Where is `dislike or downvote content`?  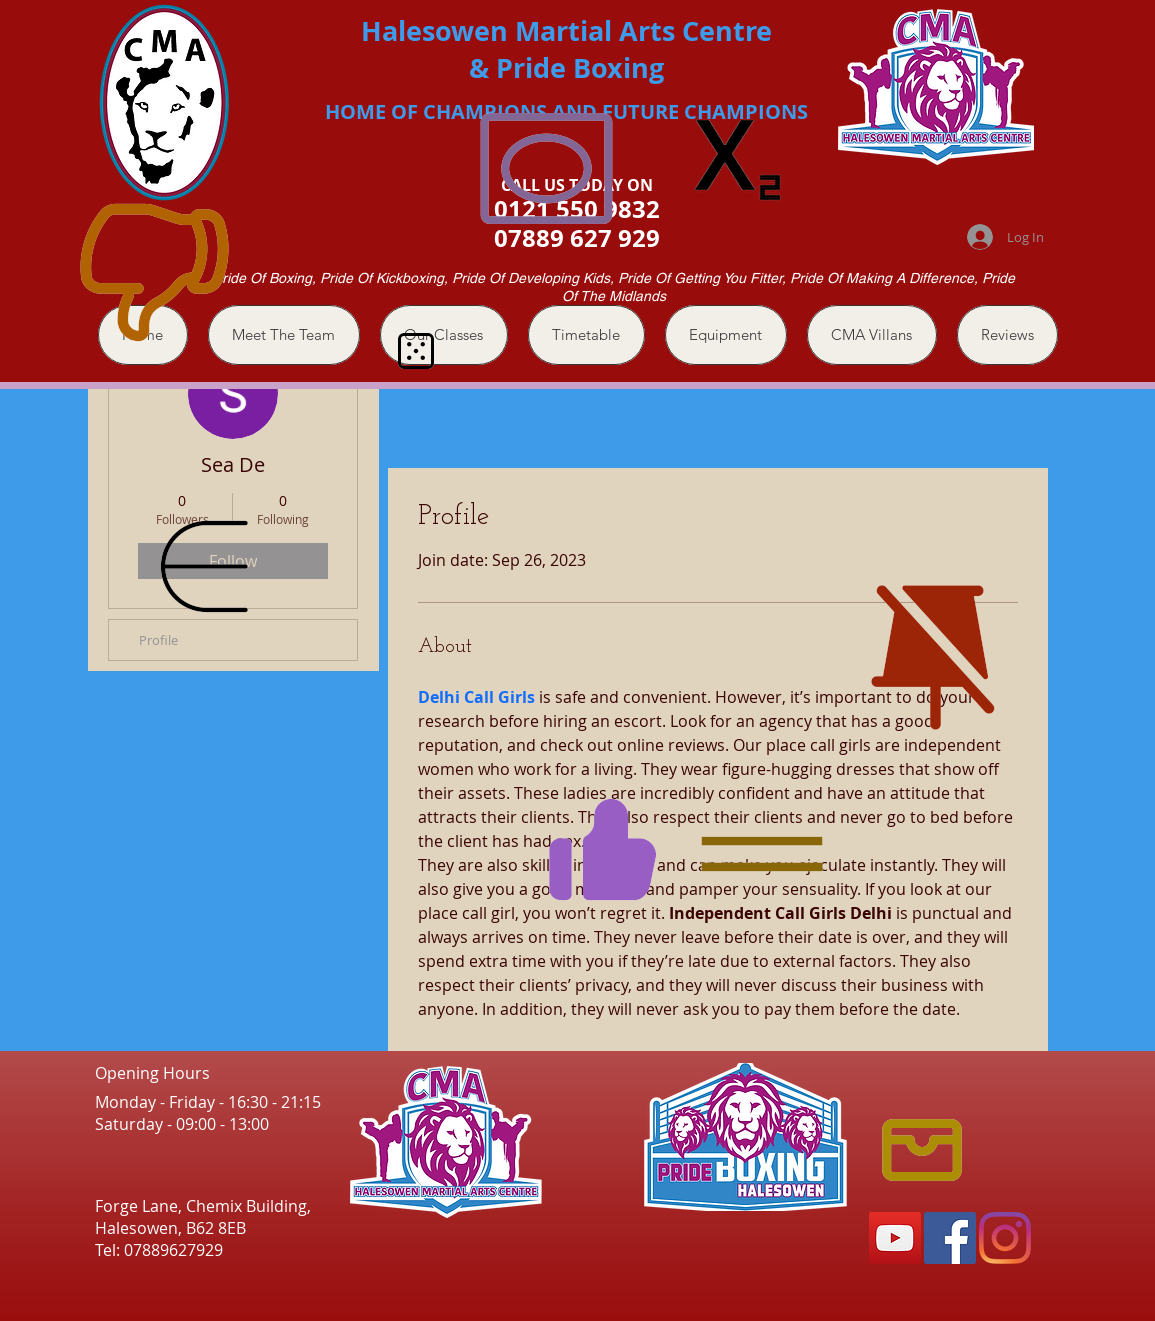 dislike or downvote content is located at coordinates (154, 265).